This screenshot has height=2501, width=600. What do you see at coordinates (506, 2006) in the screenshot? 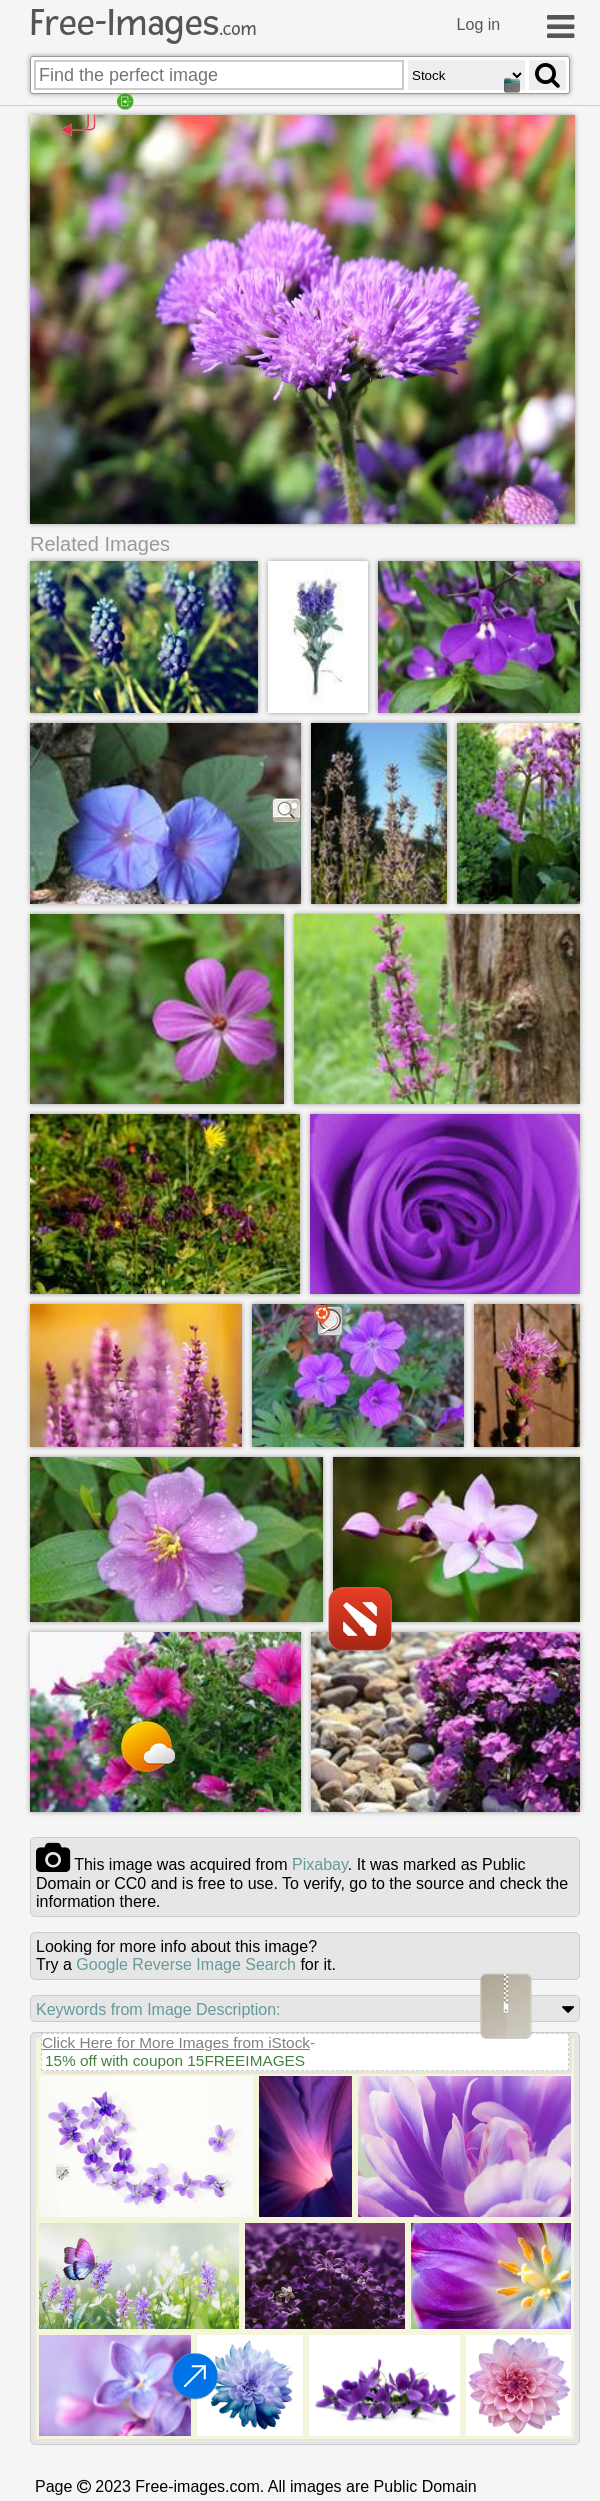
I see `open the archive manager application` at bounding box center [506, 2006].